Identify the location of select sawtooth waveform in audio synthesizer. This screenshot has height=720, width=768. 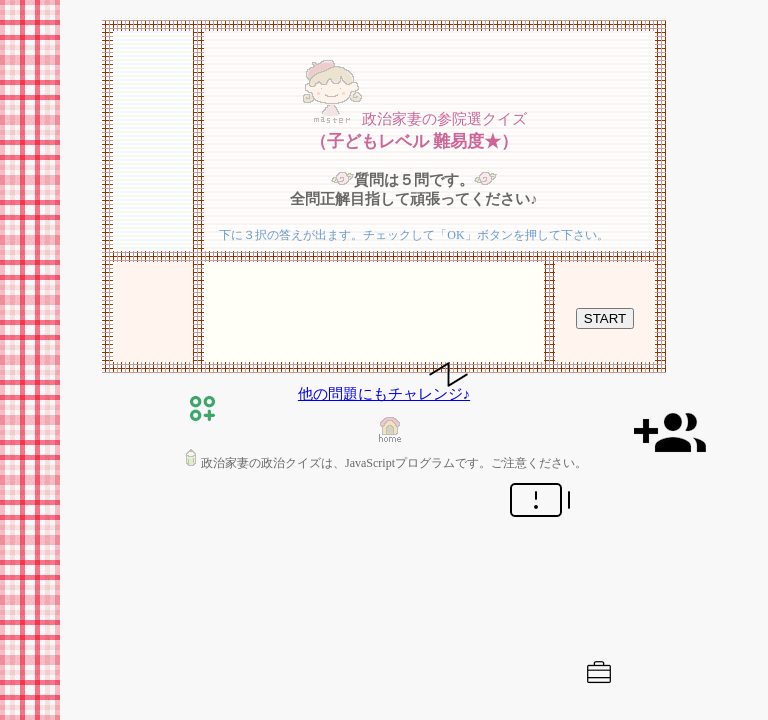
(448, 374).